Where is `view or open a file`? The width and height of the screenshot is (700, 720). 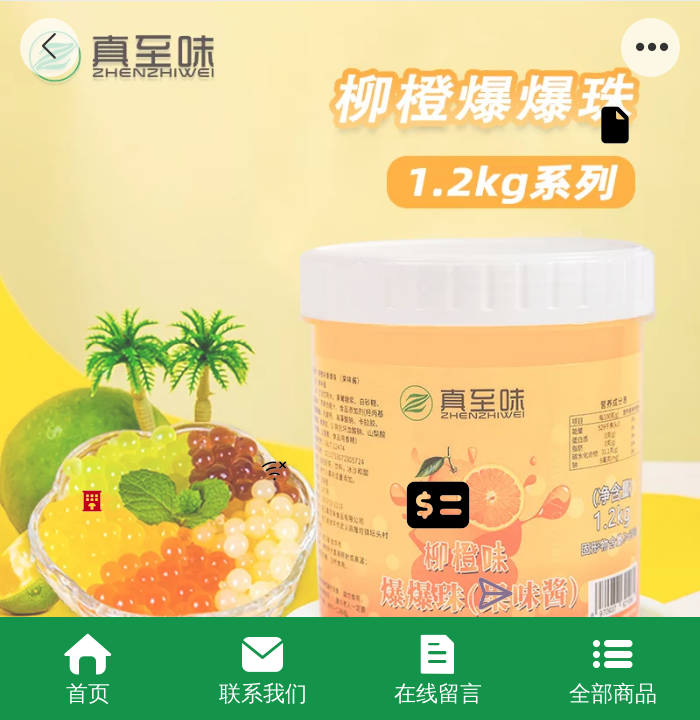
view or open a file is located at coordinates (615, 125).